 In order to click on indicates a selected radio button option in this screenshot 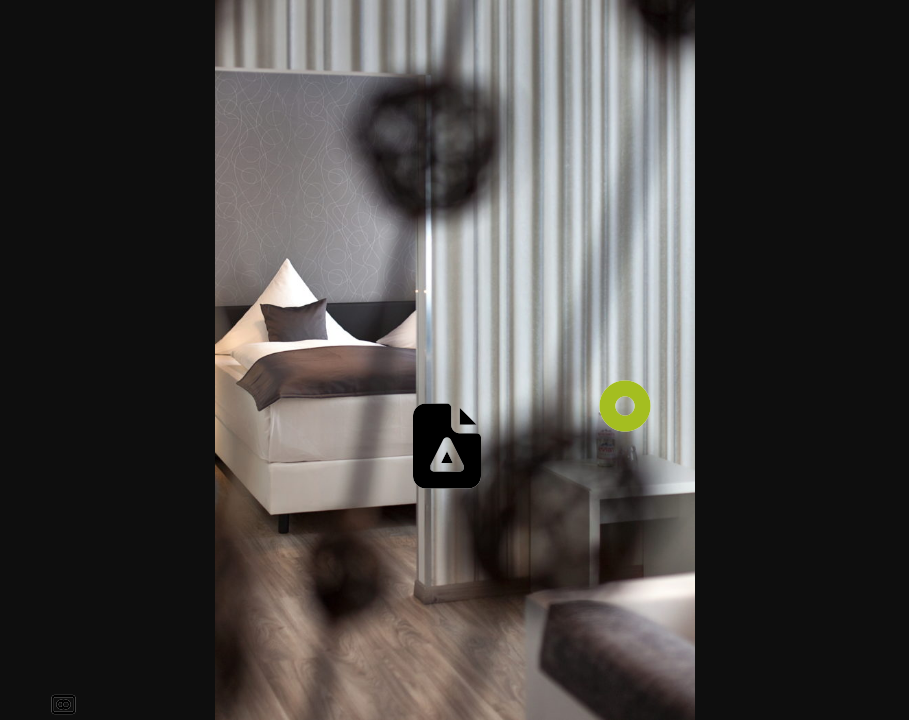, I will do `click(625, 406)`.